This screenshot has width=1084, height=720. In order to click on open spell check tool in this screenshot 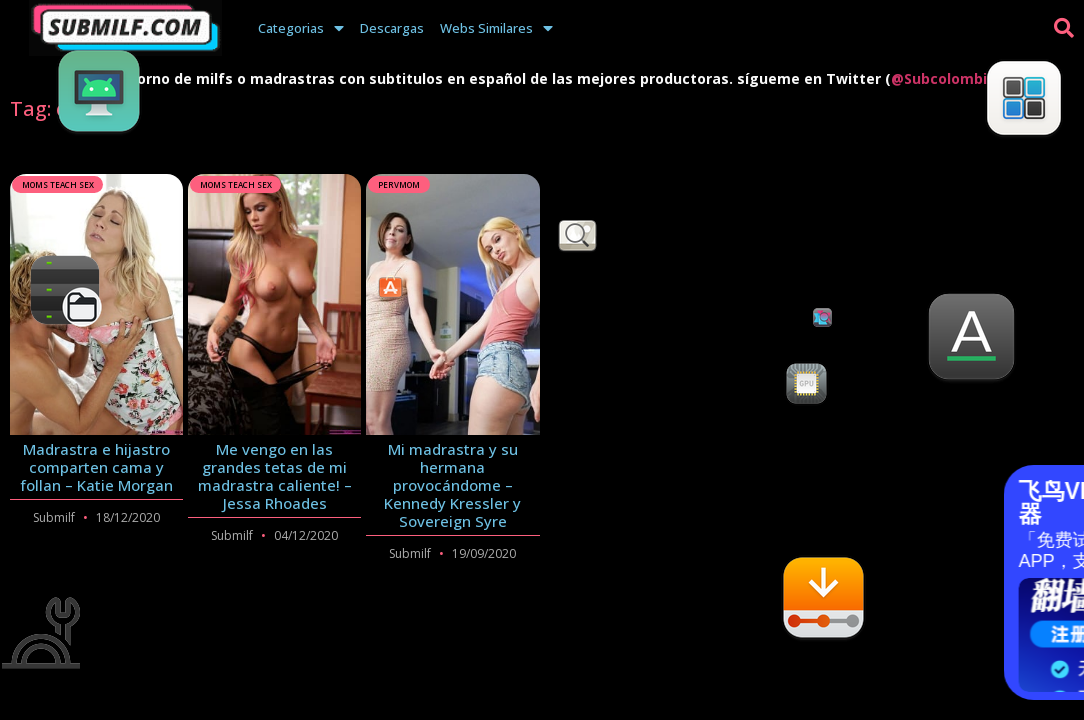, I will do `click(971, 336)`.